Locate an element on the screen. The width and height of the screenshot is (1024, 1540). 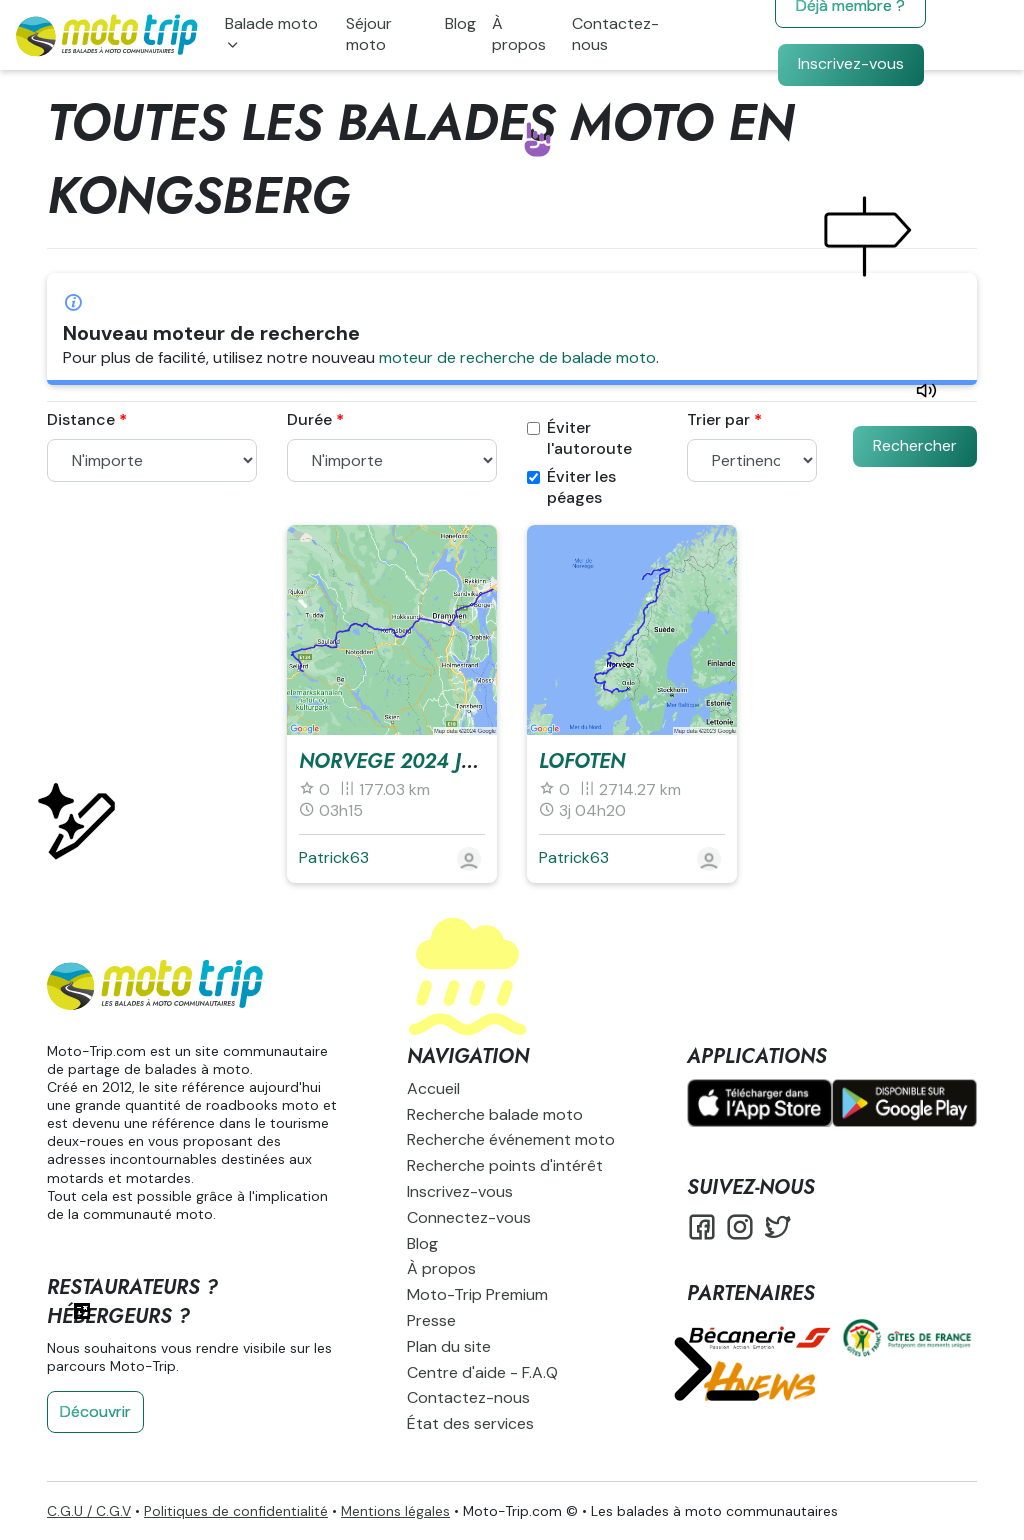
open calculator app is located at coordinates (82, 1311).